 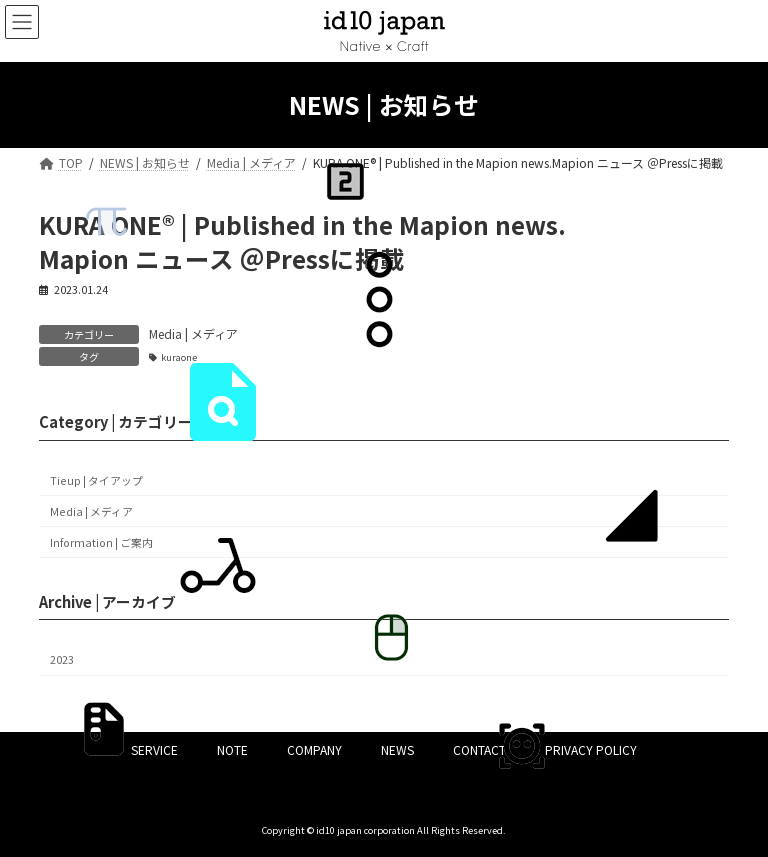 I want to click on search within a document, so click(x=223, y=402).